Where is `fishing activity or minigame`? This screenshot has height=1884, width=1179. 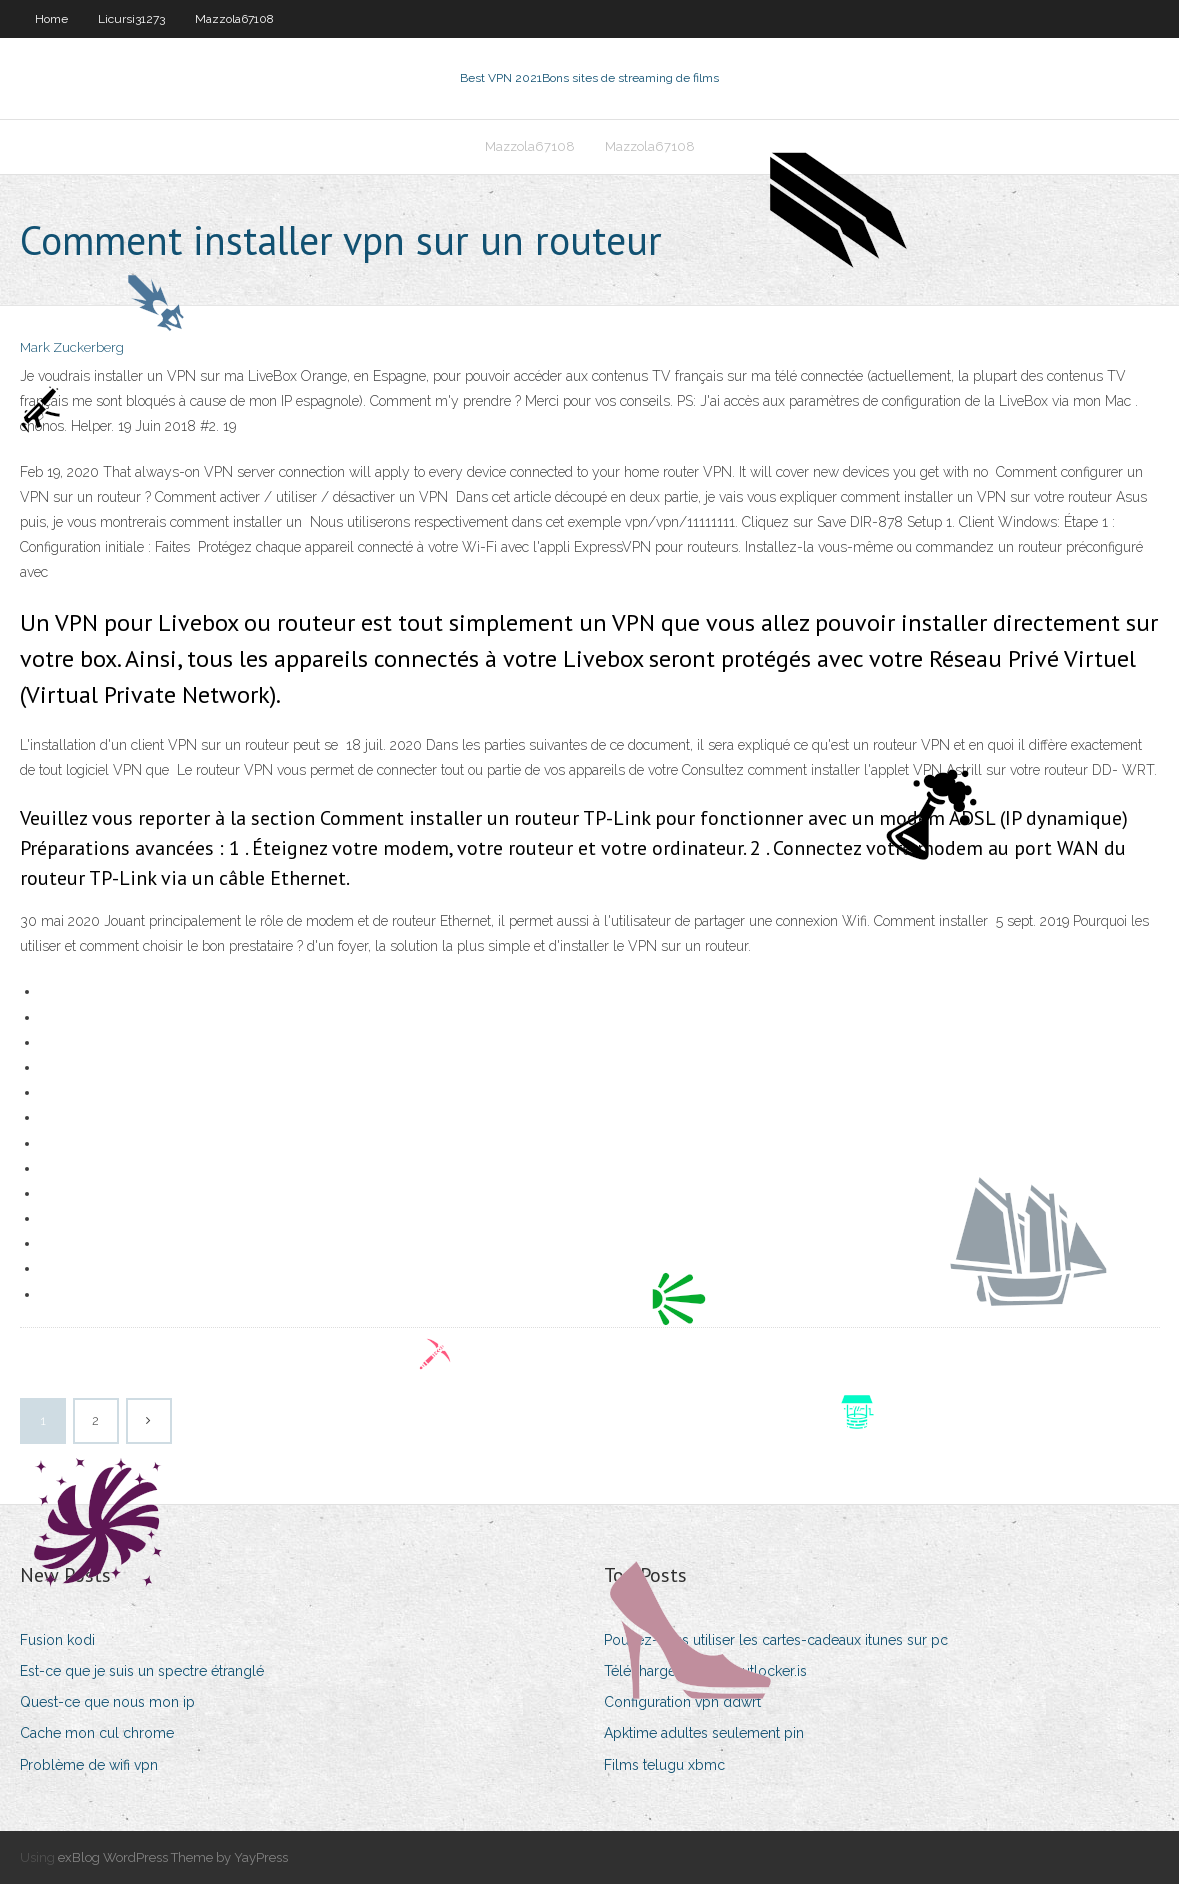
fishing activity or minigame is located at coordinates (1028, 1241).